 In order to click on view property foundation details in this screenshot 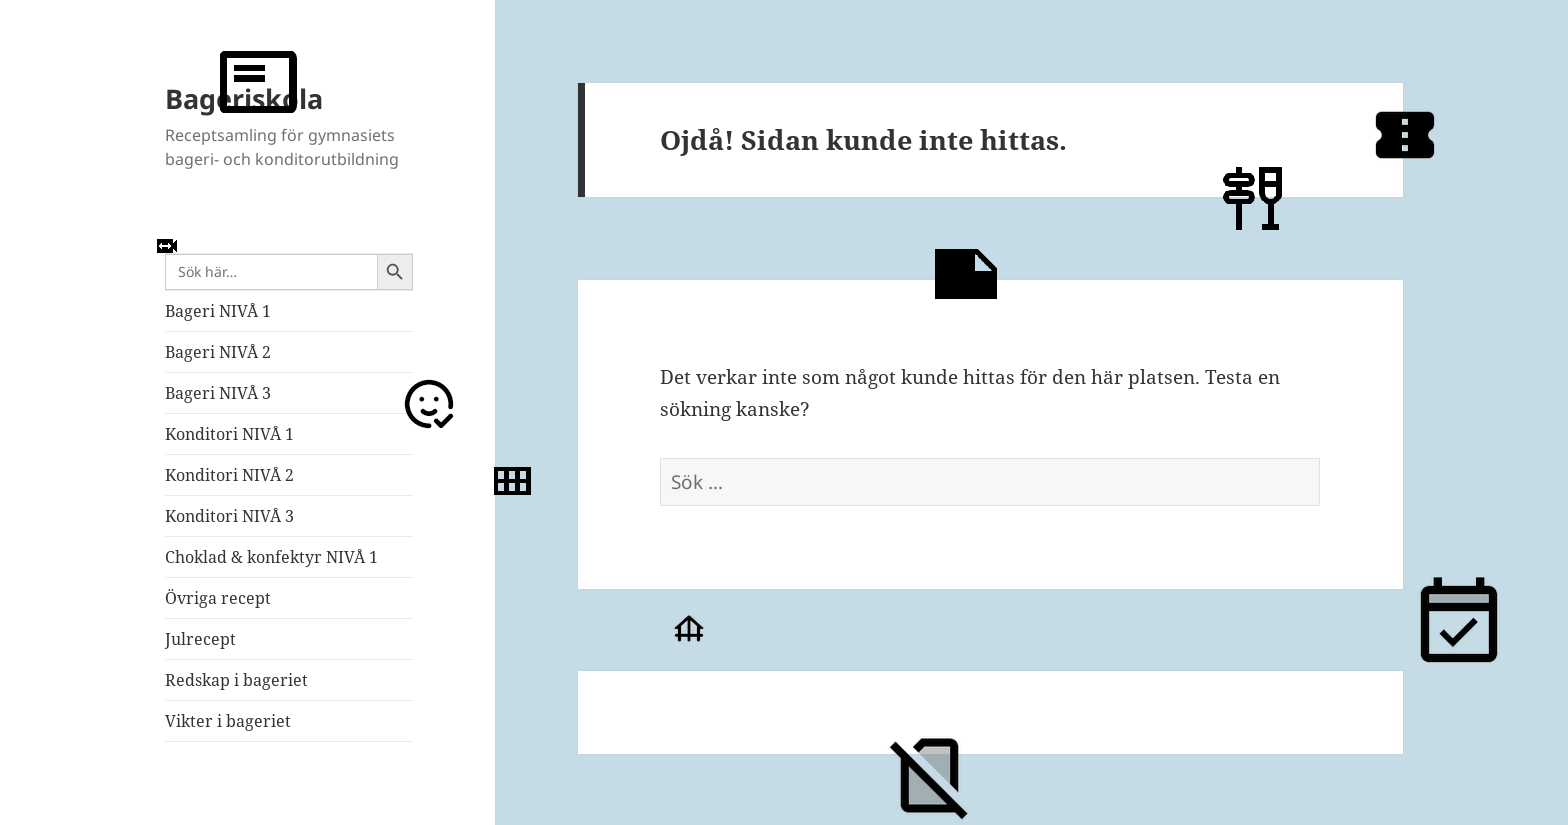, I will do `click(689, 629)`.